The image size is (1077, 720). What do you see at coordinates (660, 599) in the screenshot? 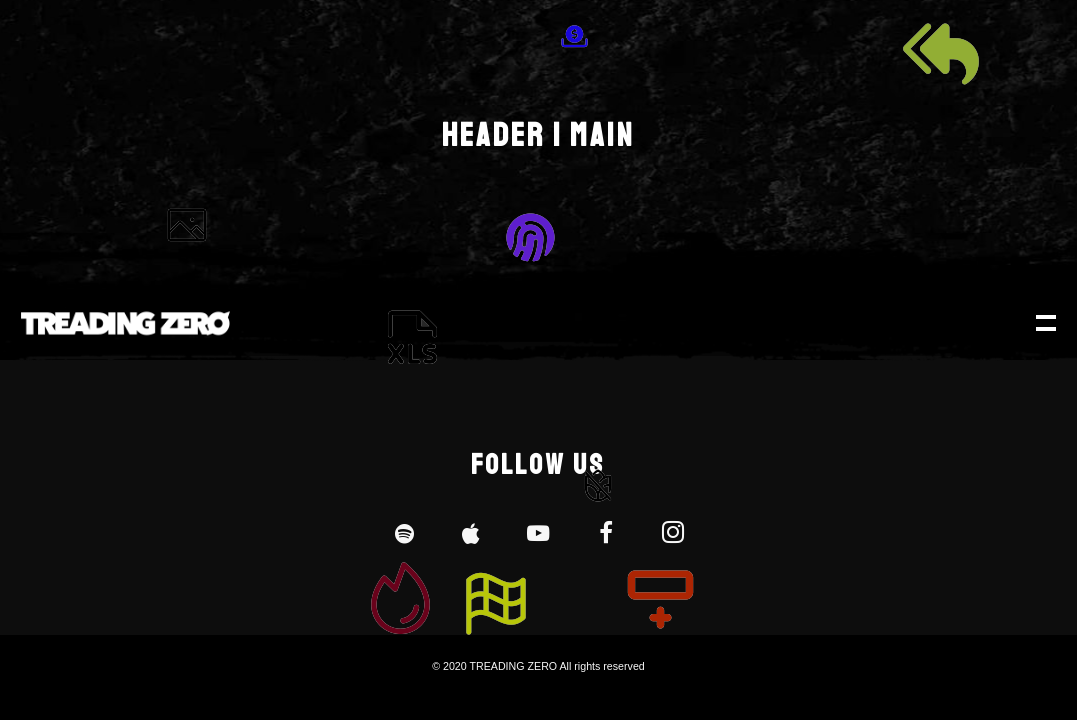
I see `insert a new row below` at bounding box center [660, 599].